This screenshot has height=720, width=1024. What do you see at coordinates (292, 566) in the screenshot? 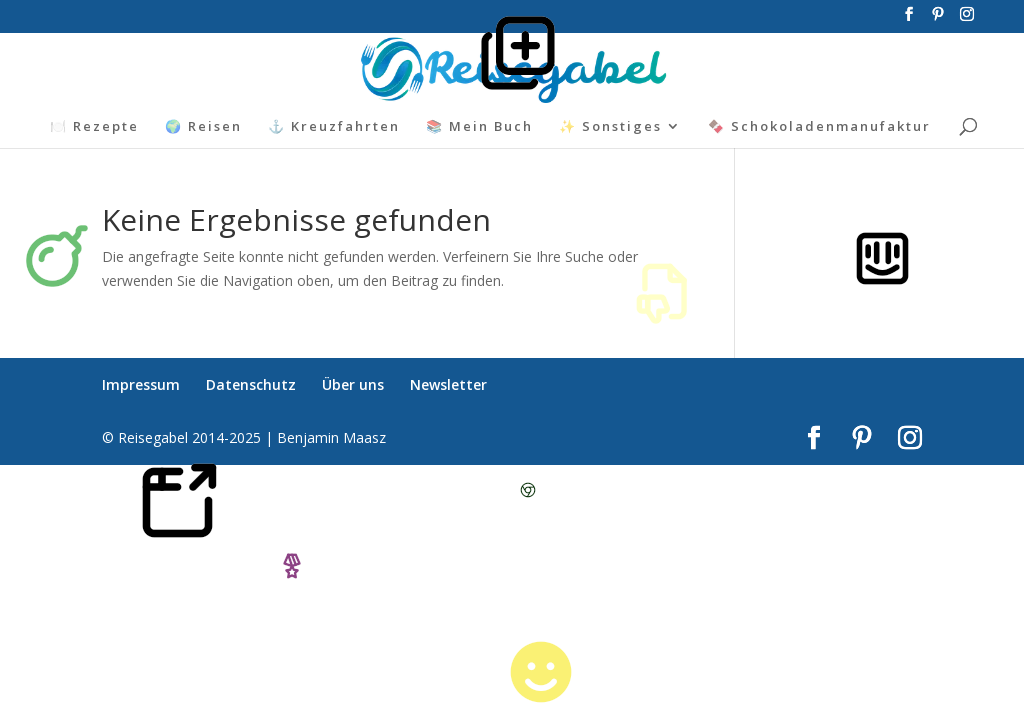
I see `view achievements or awards` at bounding box center [292, 566].